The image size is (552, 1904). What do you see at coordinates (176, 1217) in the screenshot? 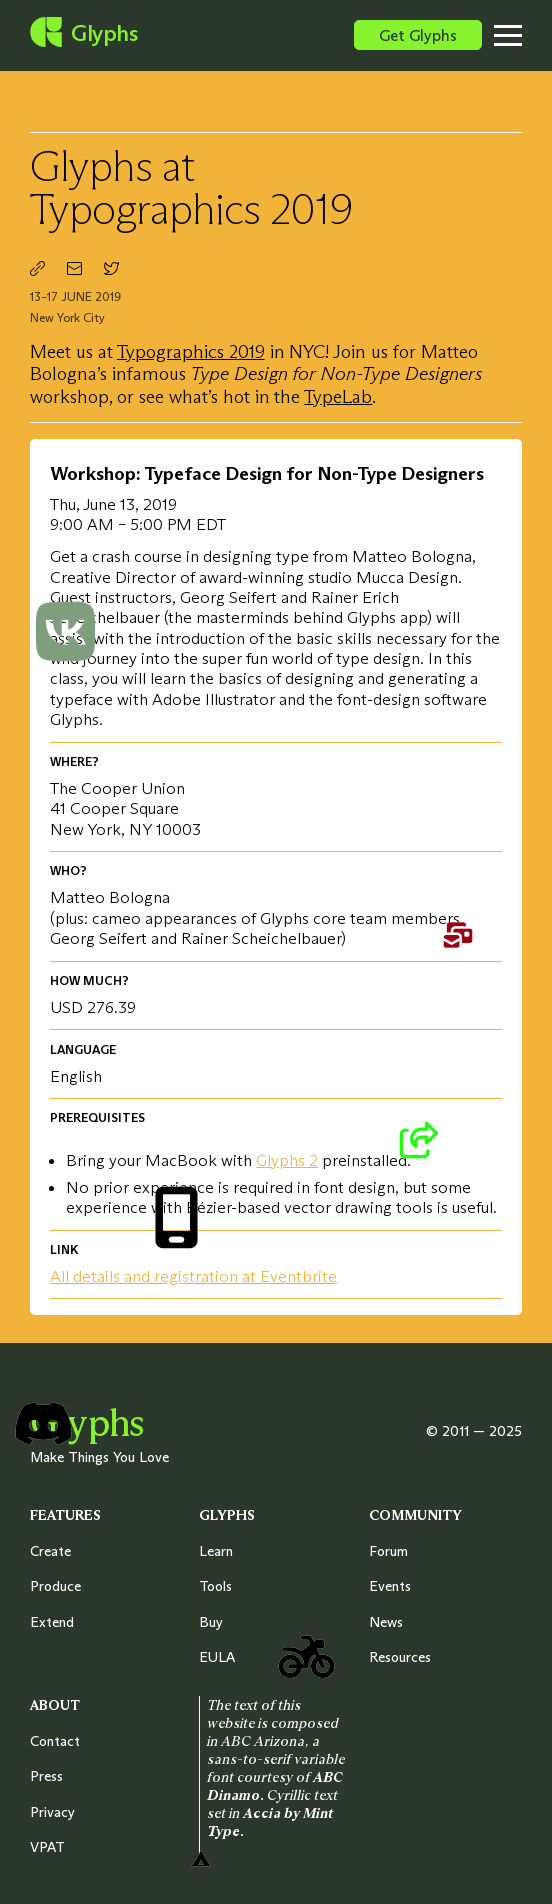
I see `view mobile device settings` at bounding box center [176, 1217].